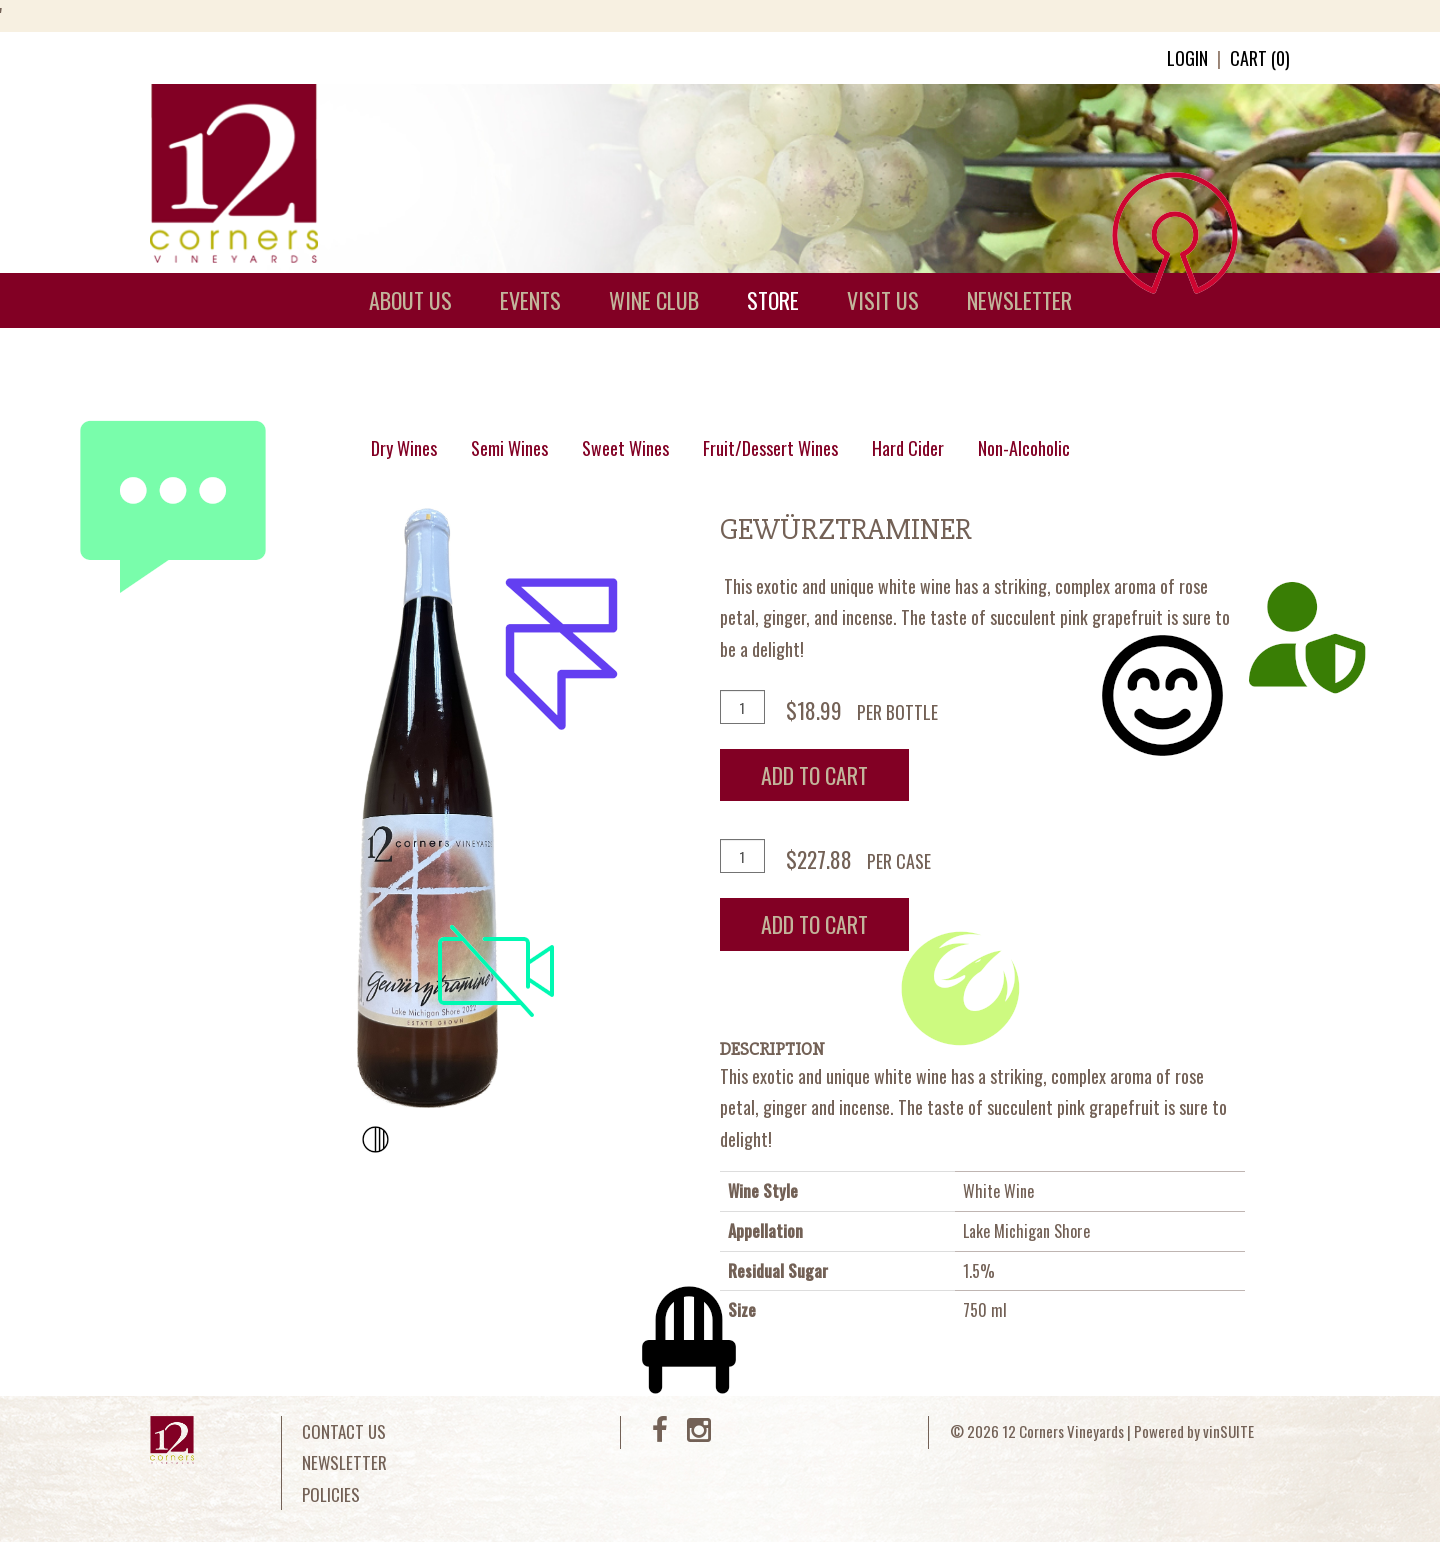 The image size is (1440, 1542). I want to click on open framer app, so click(561, 645).